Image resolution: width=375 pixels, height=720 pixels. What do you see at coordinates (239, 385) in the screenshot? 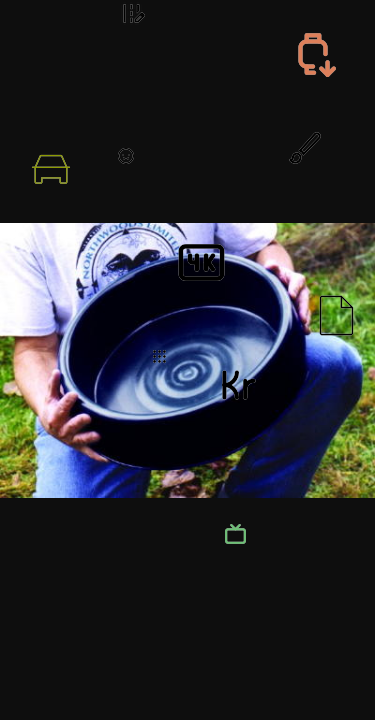
I see `indicates swedish krona currency` at bounding box center [239, 385].